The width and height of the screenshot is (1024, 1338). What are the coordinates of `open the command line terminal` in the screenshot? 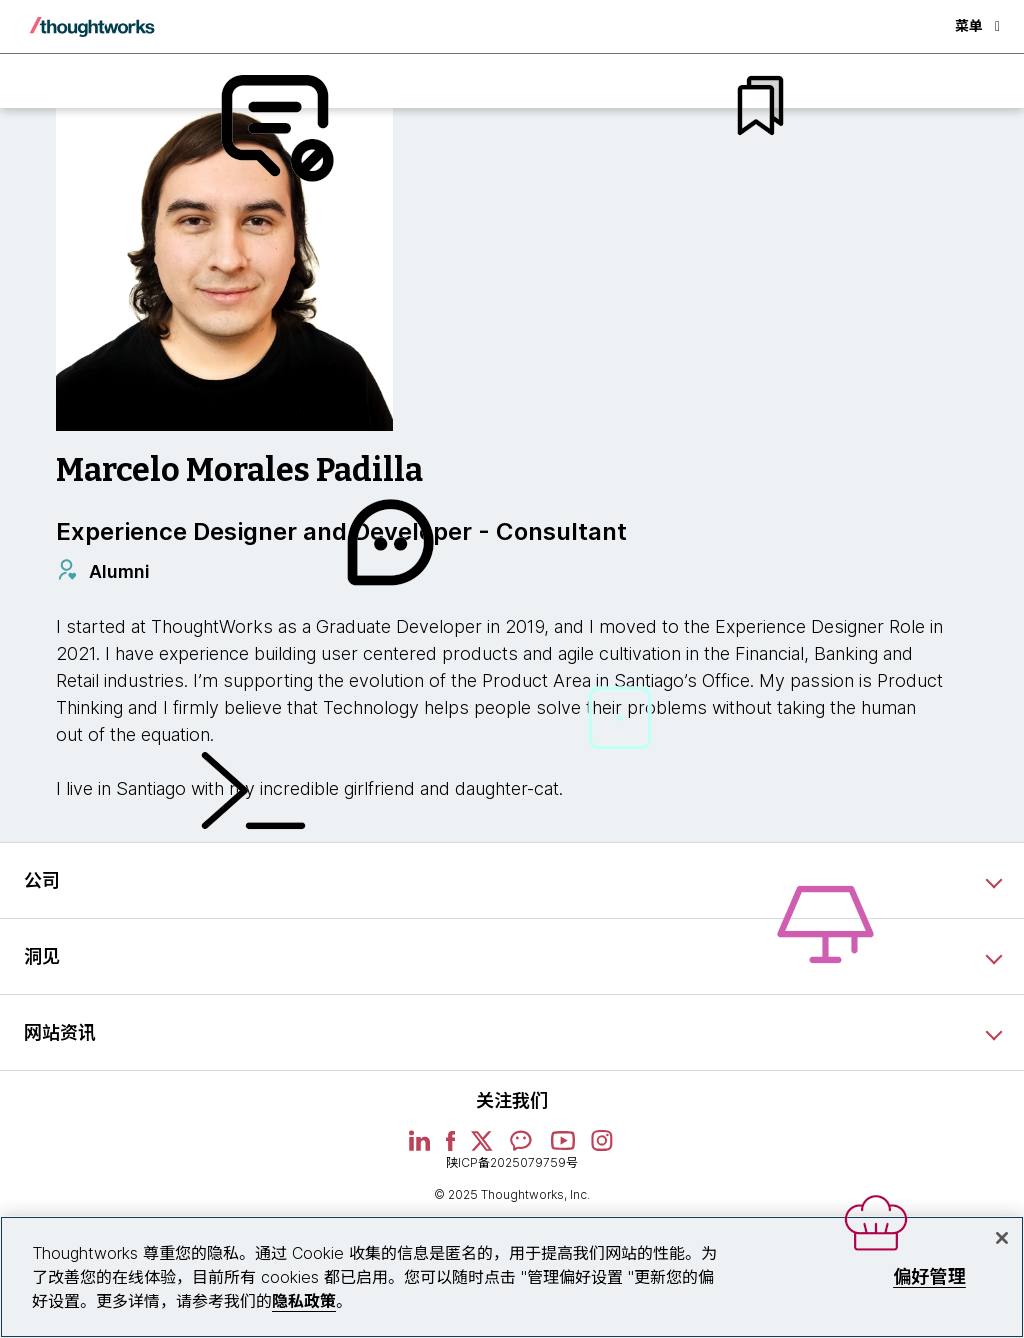 It's located at (253, 790).